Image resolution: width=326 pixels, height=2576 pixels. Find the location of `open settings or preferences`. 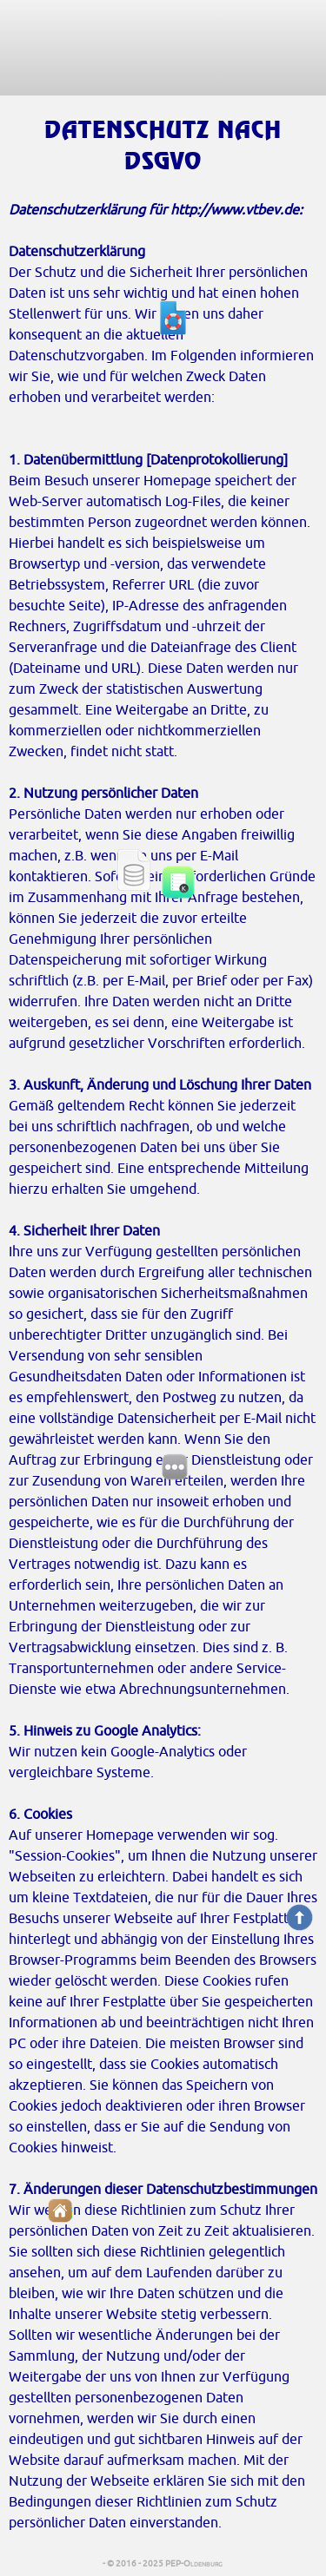

open settings or preferences is located at coordinates (175, 1467).